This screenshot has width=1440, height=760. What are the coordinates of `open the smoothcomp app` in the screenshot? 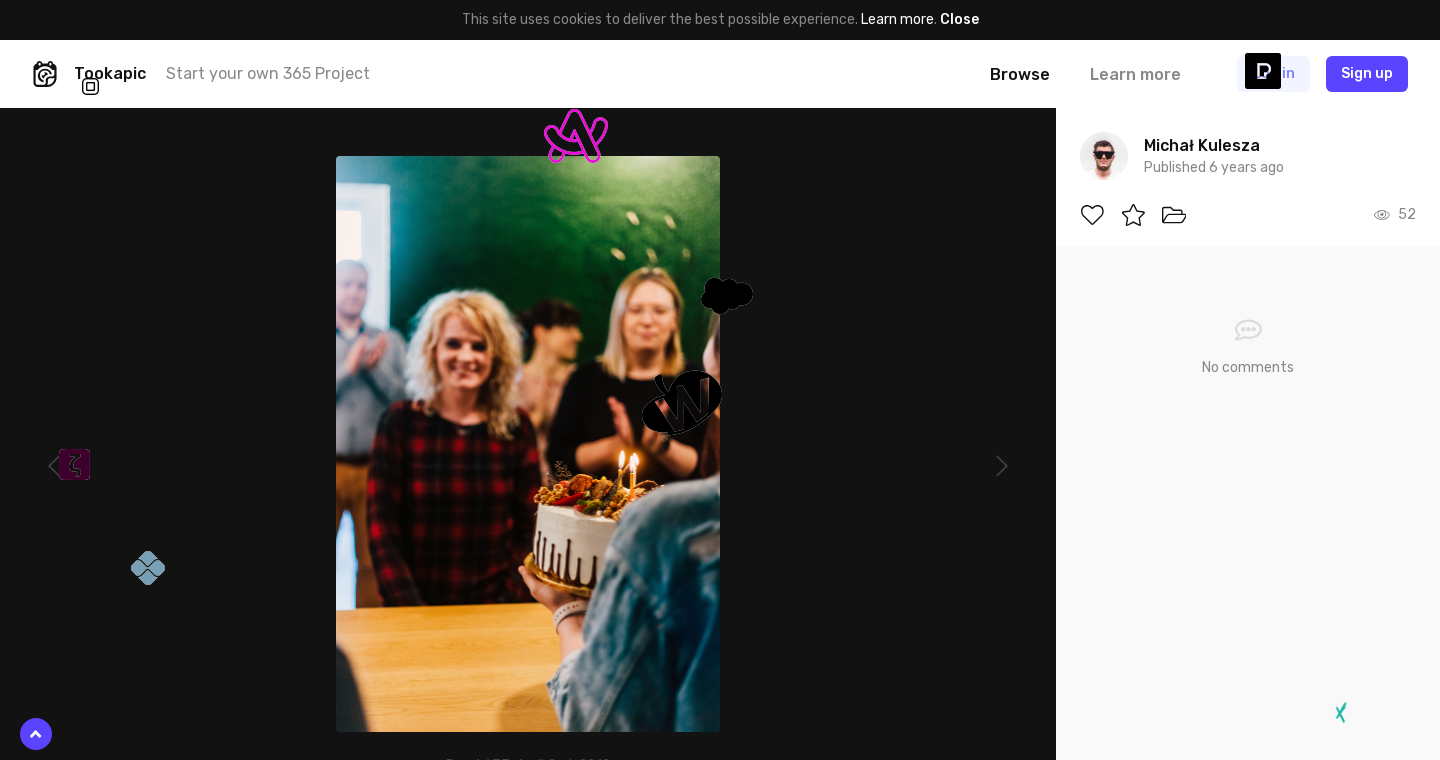 It's located at (90, 86).